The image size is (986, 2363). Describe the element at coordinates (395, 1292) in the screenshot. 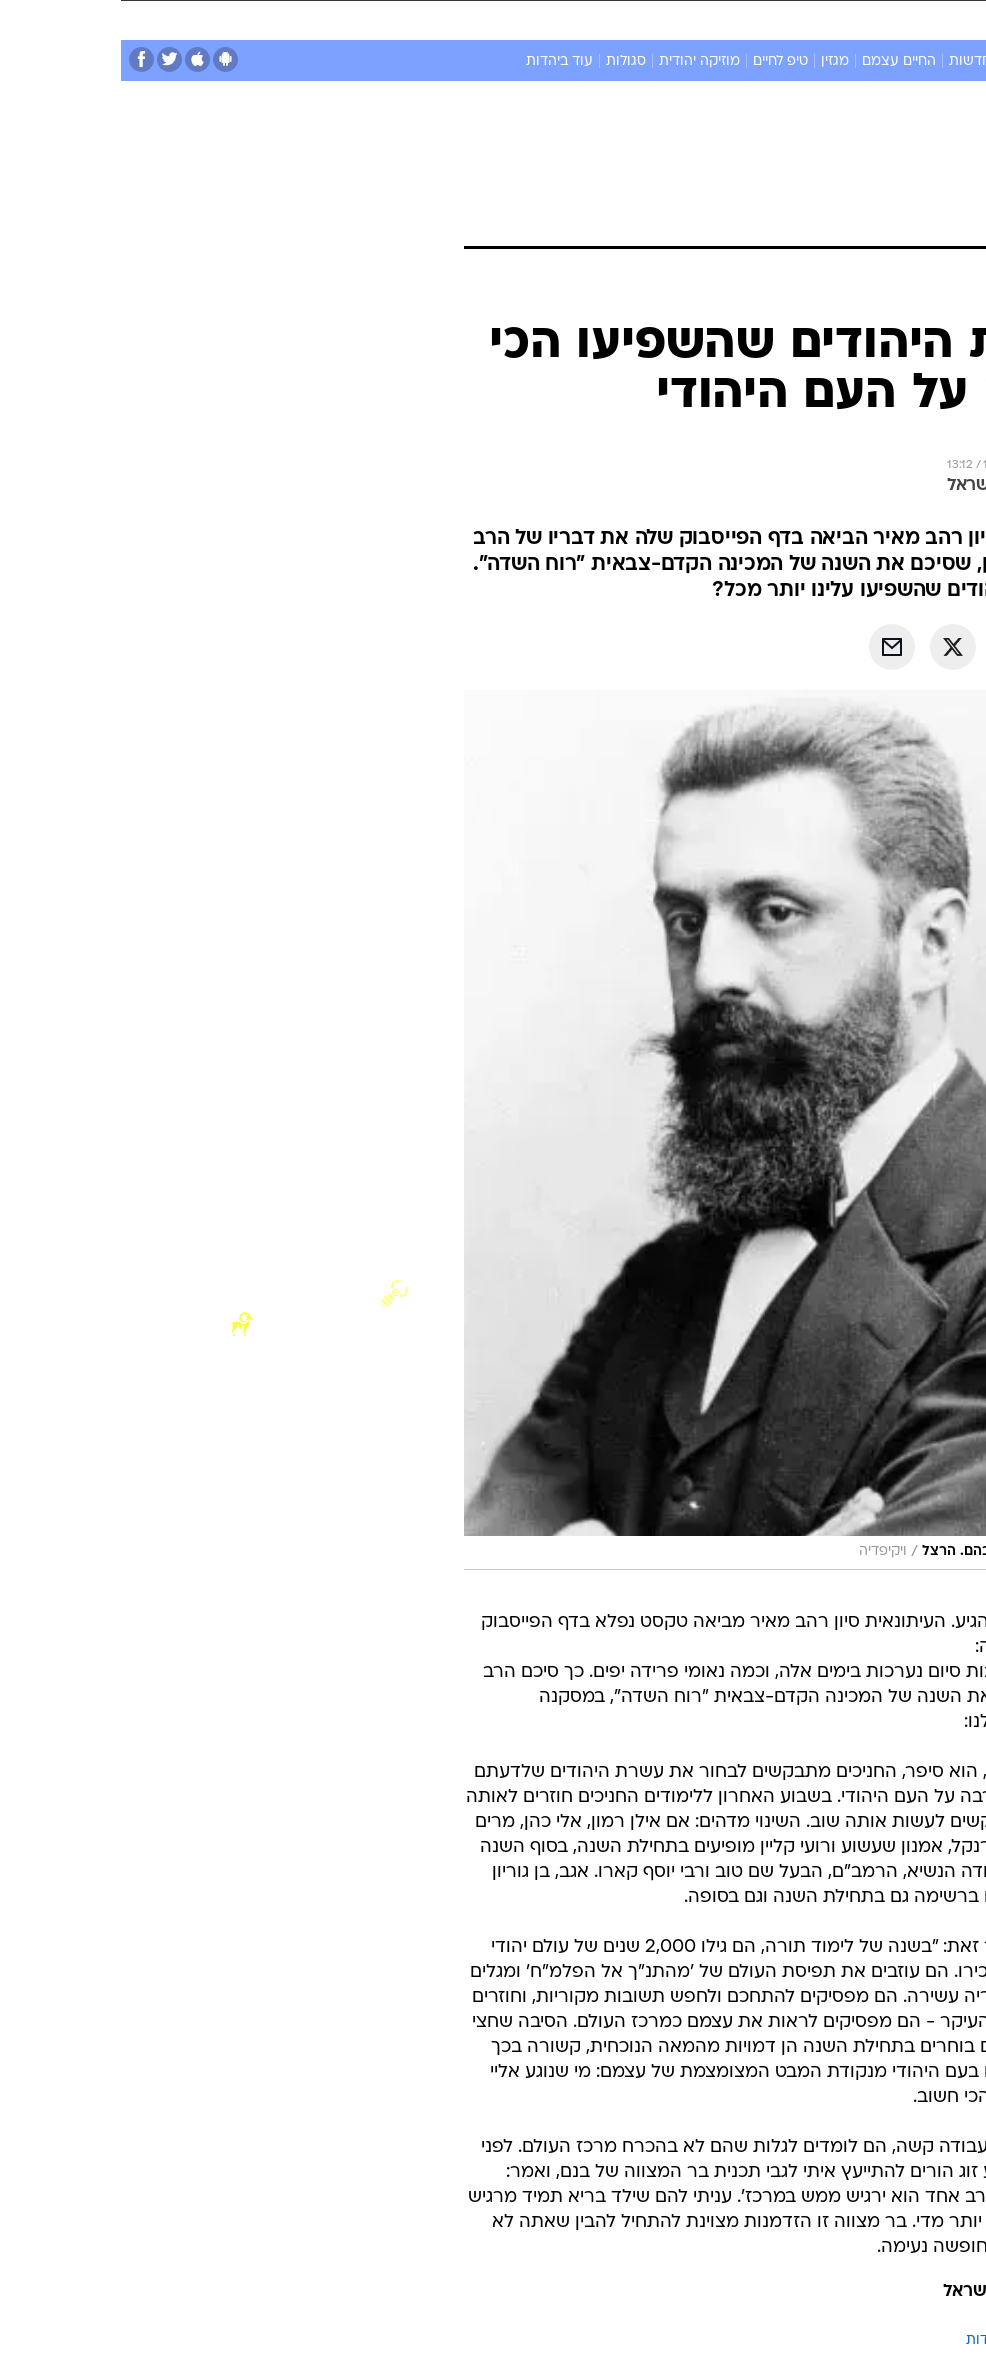

I see `activate robotic arm or grabber tool` at that location.